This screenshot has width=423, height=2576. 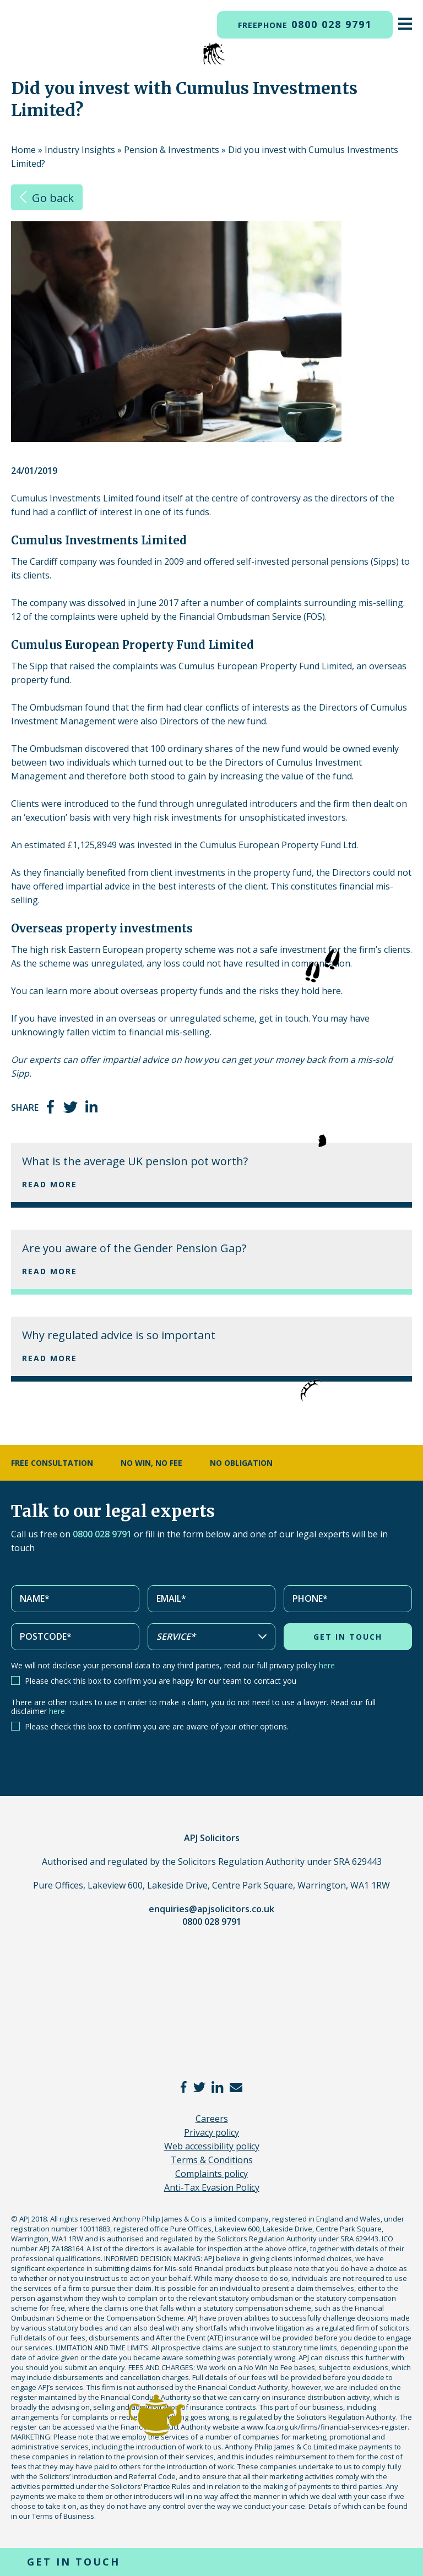 What do you see at coordinates (214, 53) in the screenshot?
I see `indicates water or ocean-themed content` at bounding box center [214, 53].